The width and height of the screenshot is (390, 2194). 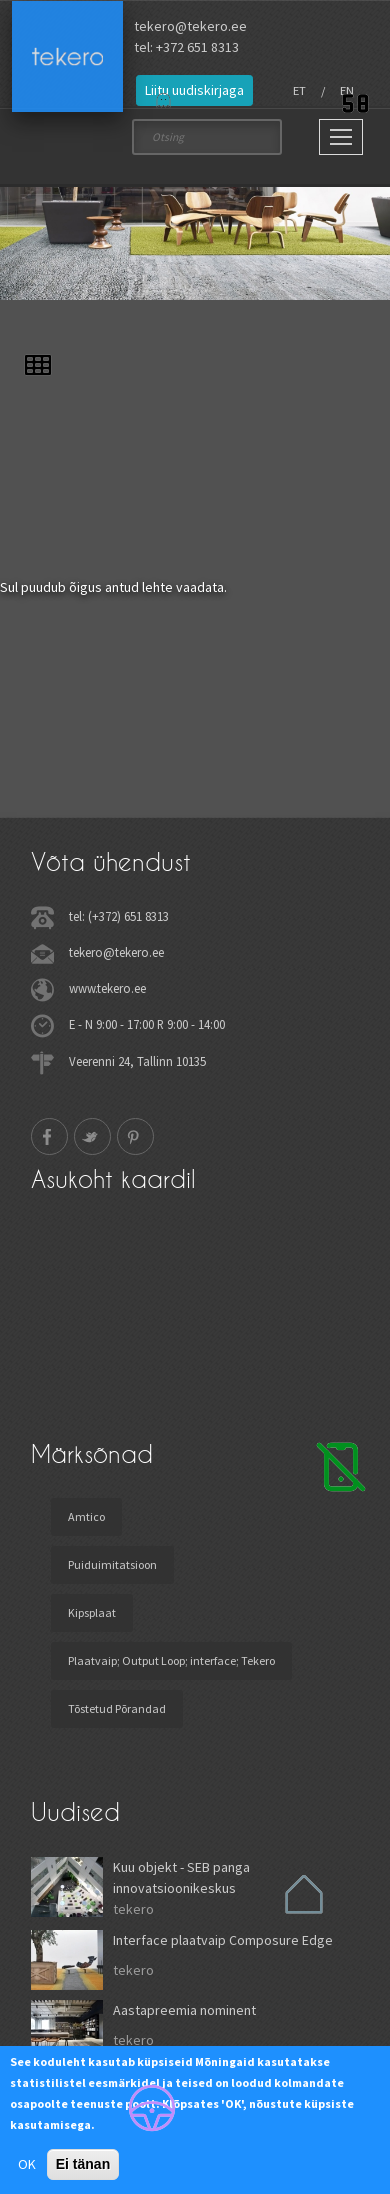 What do you see at coordinates (163, 100) in the screenshot?
I see `toggle ghost mode or invisible status` at bounding box center [163, 100].